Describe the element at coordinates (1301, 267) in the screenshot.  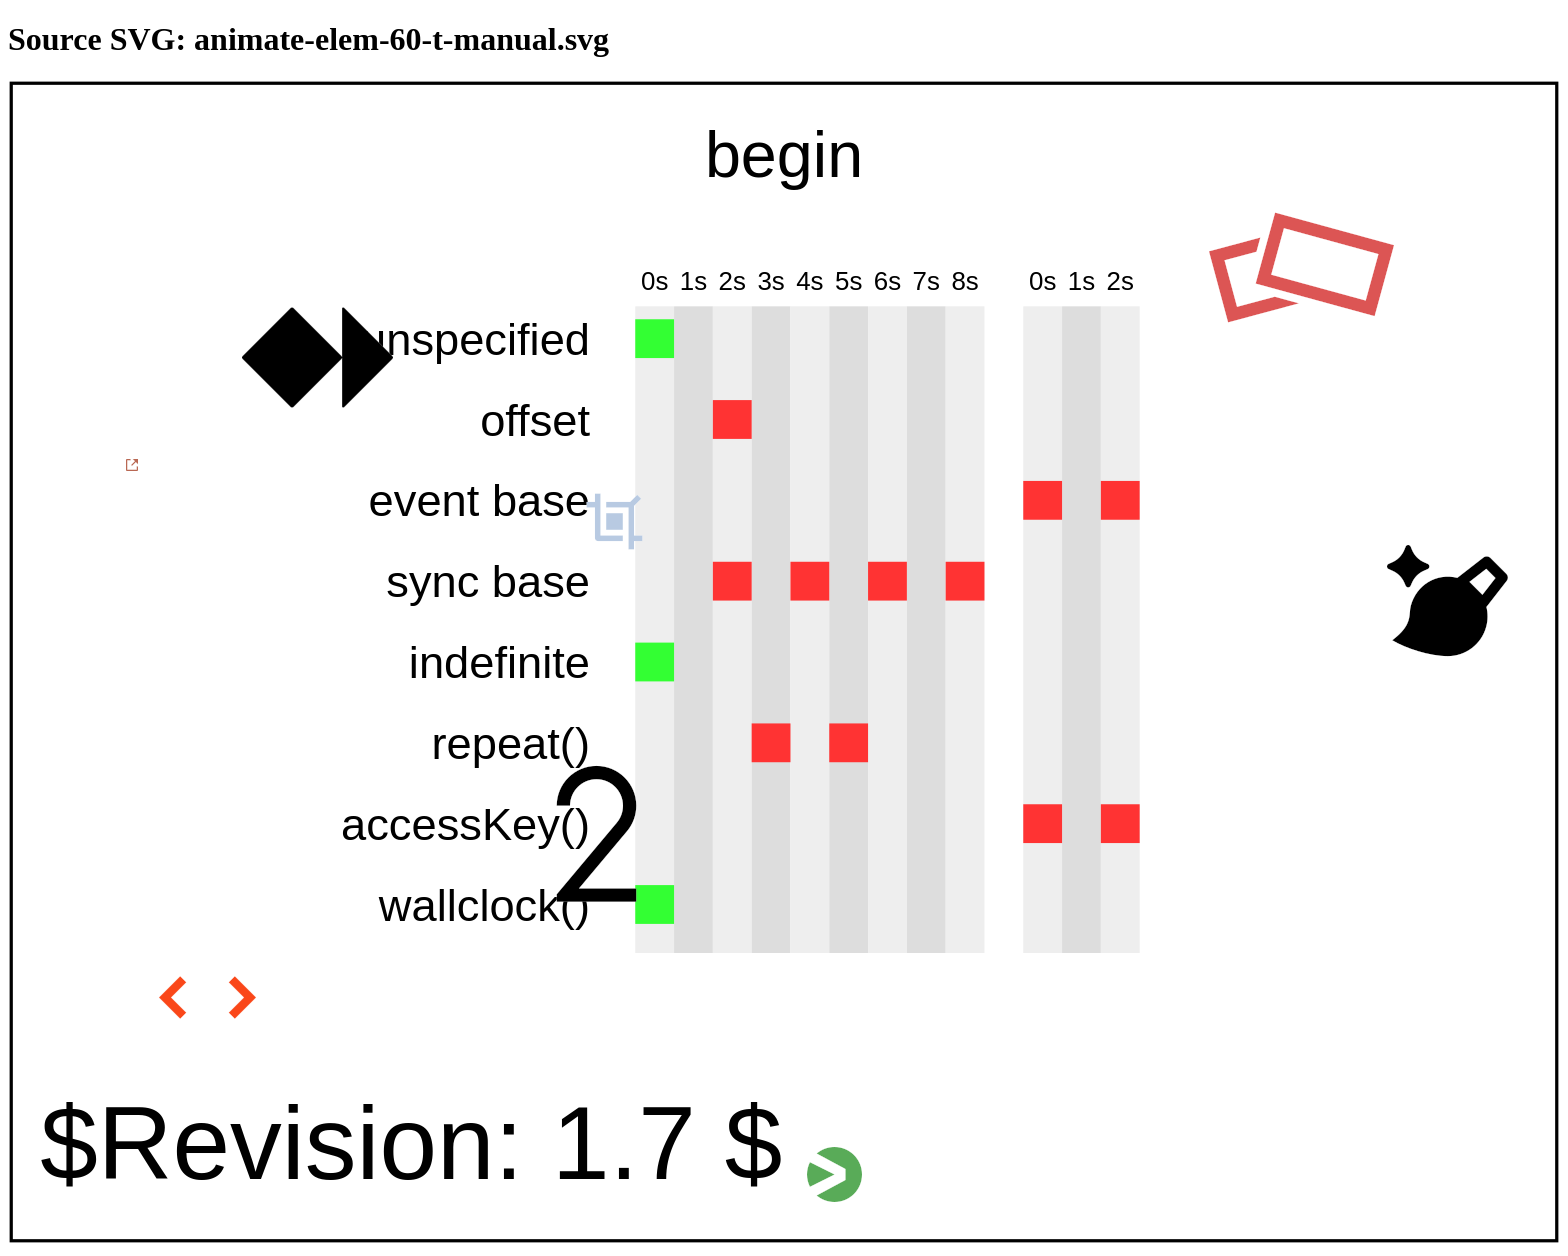
I see `open slickpic photo sharing app` at that location.